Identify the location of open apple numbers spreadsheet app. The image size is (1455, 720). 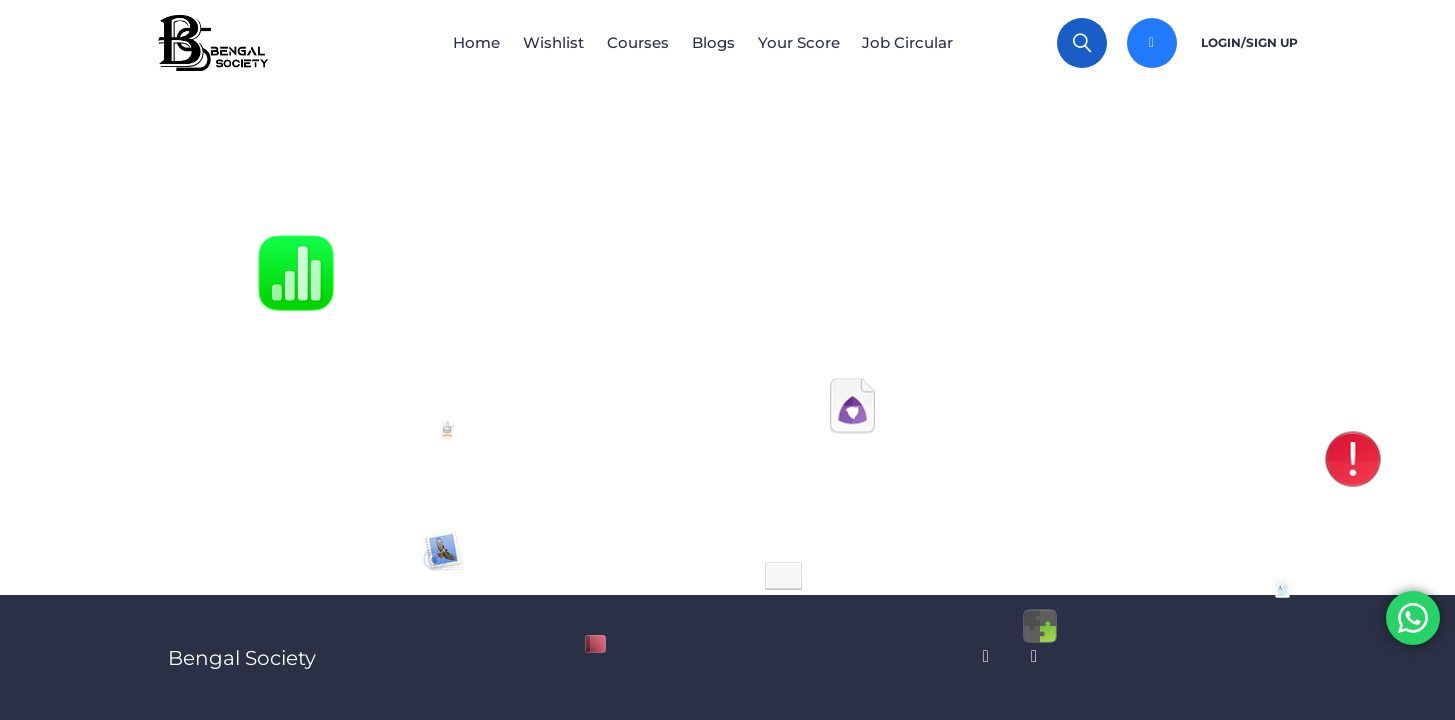
(296, 273).